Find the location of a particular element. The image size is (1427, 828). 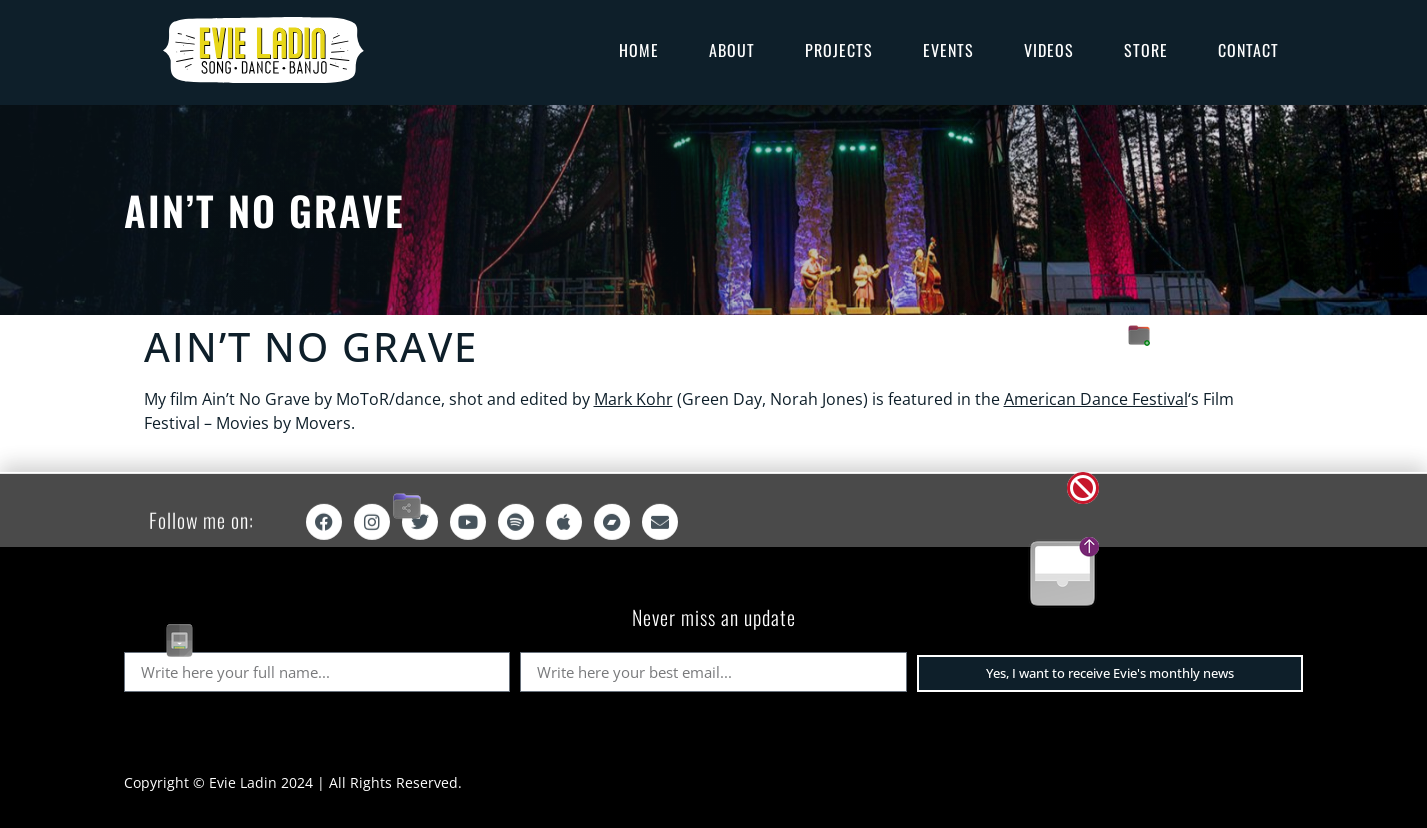

access your public shared folder is located at coordinates (407, 506).